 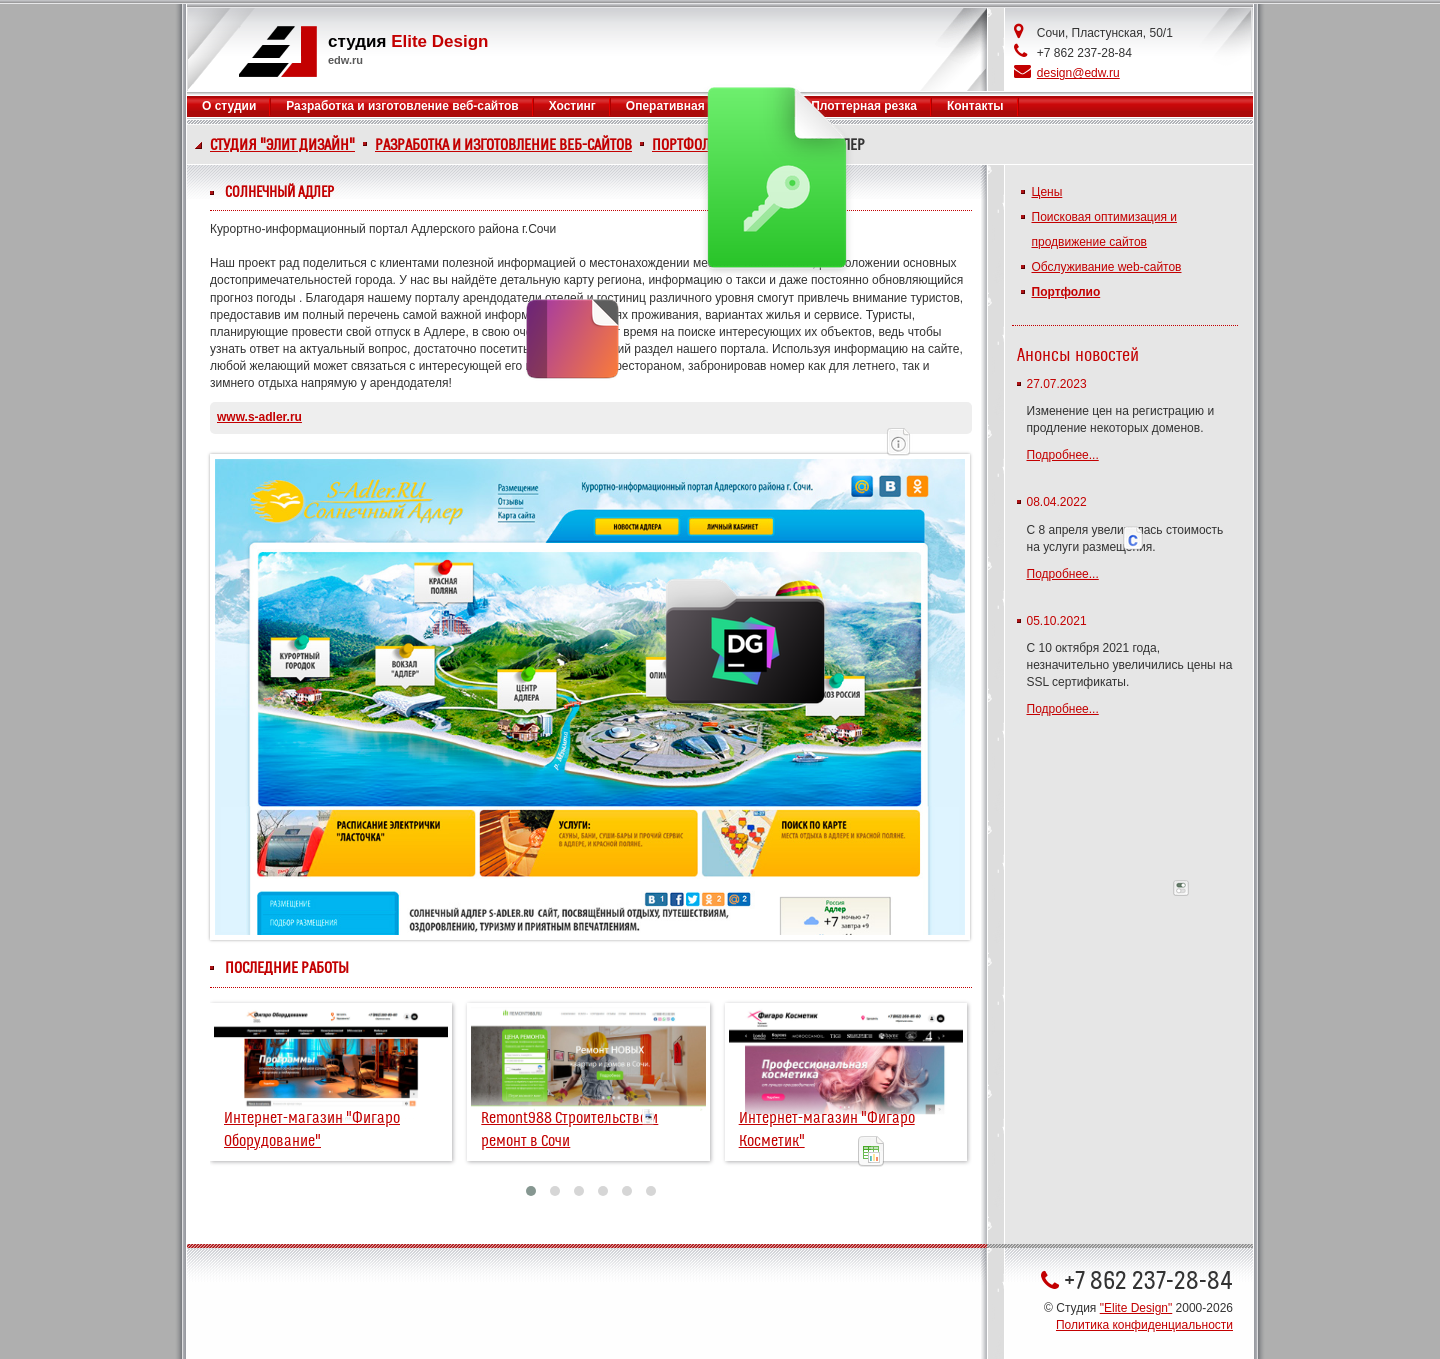 I want to click on a C programming language source file, so click(x=1133, y=538).